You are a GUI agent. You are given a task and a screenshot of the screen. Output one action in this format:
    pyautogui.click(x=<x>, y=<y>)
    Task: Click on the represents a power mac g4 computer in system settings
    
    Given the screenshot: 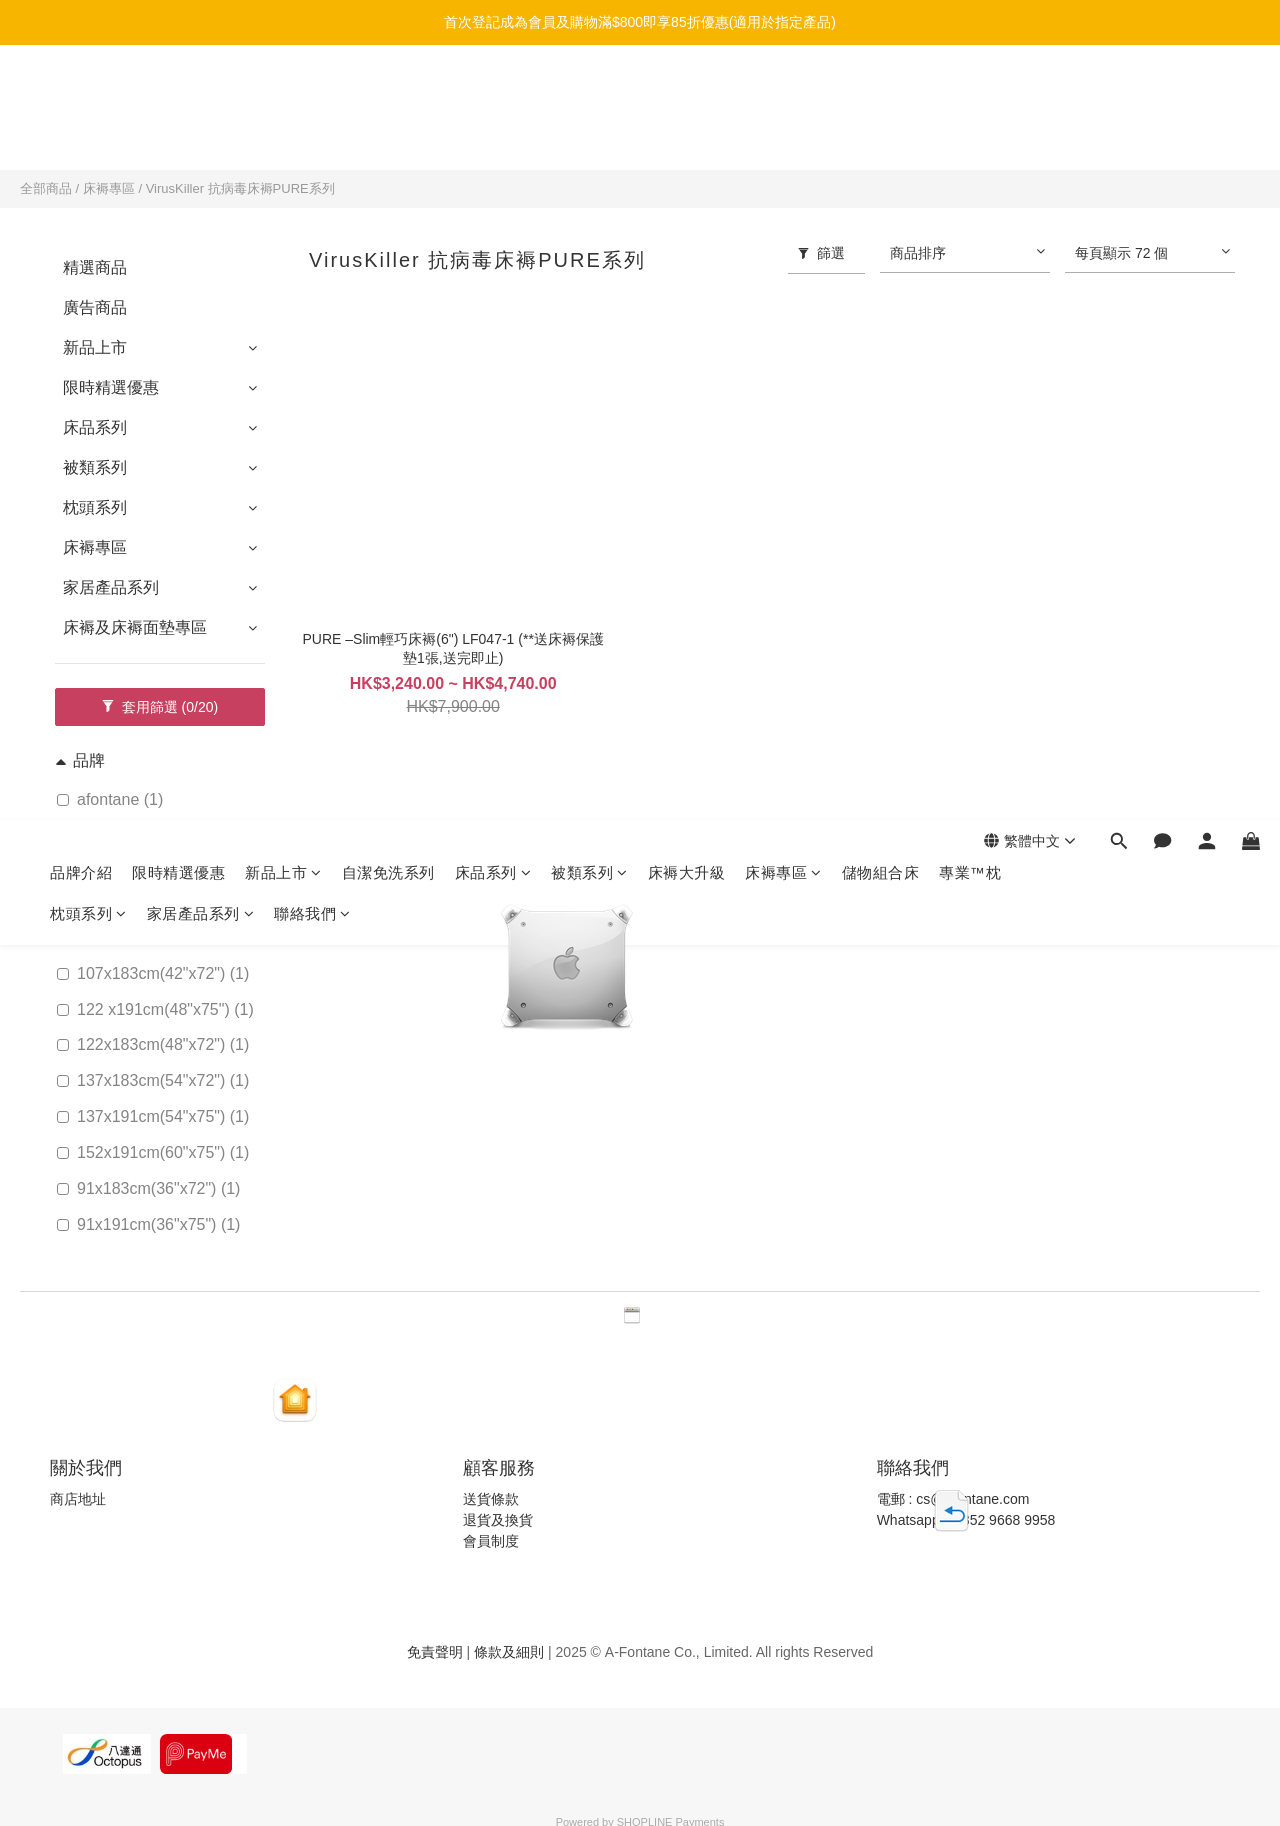 What is the action you would take?
    pyautogui.click(x=567, y=964)
    